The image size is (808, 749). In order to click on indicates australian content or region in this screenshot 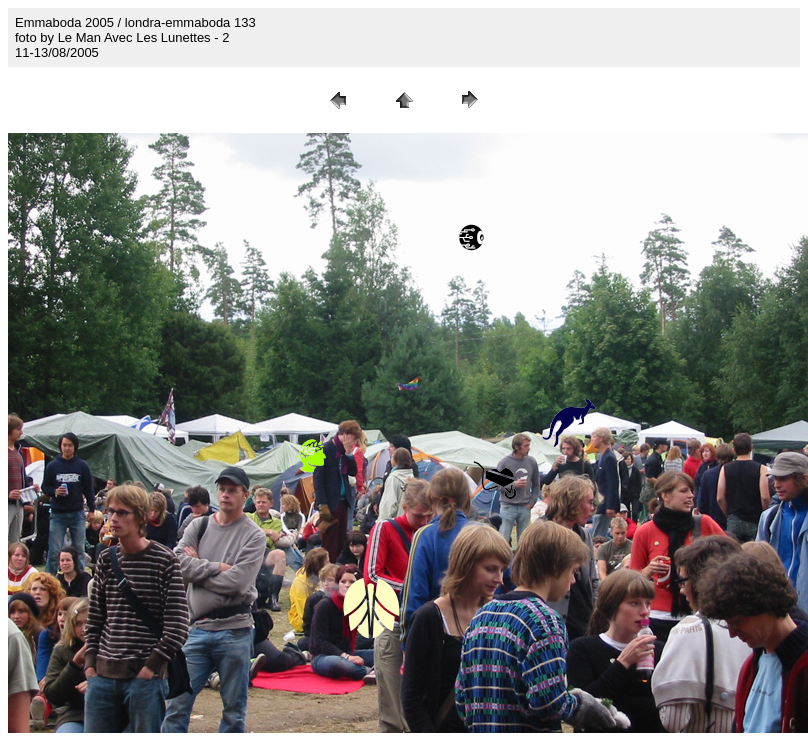, I will do `click(569, 423)`.